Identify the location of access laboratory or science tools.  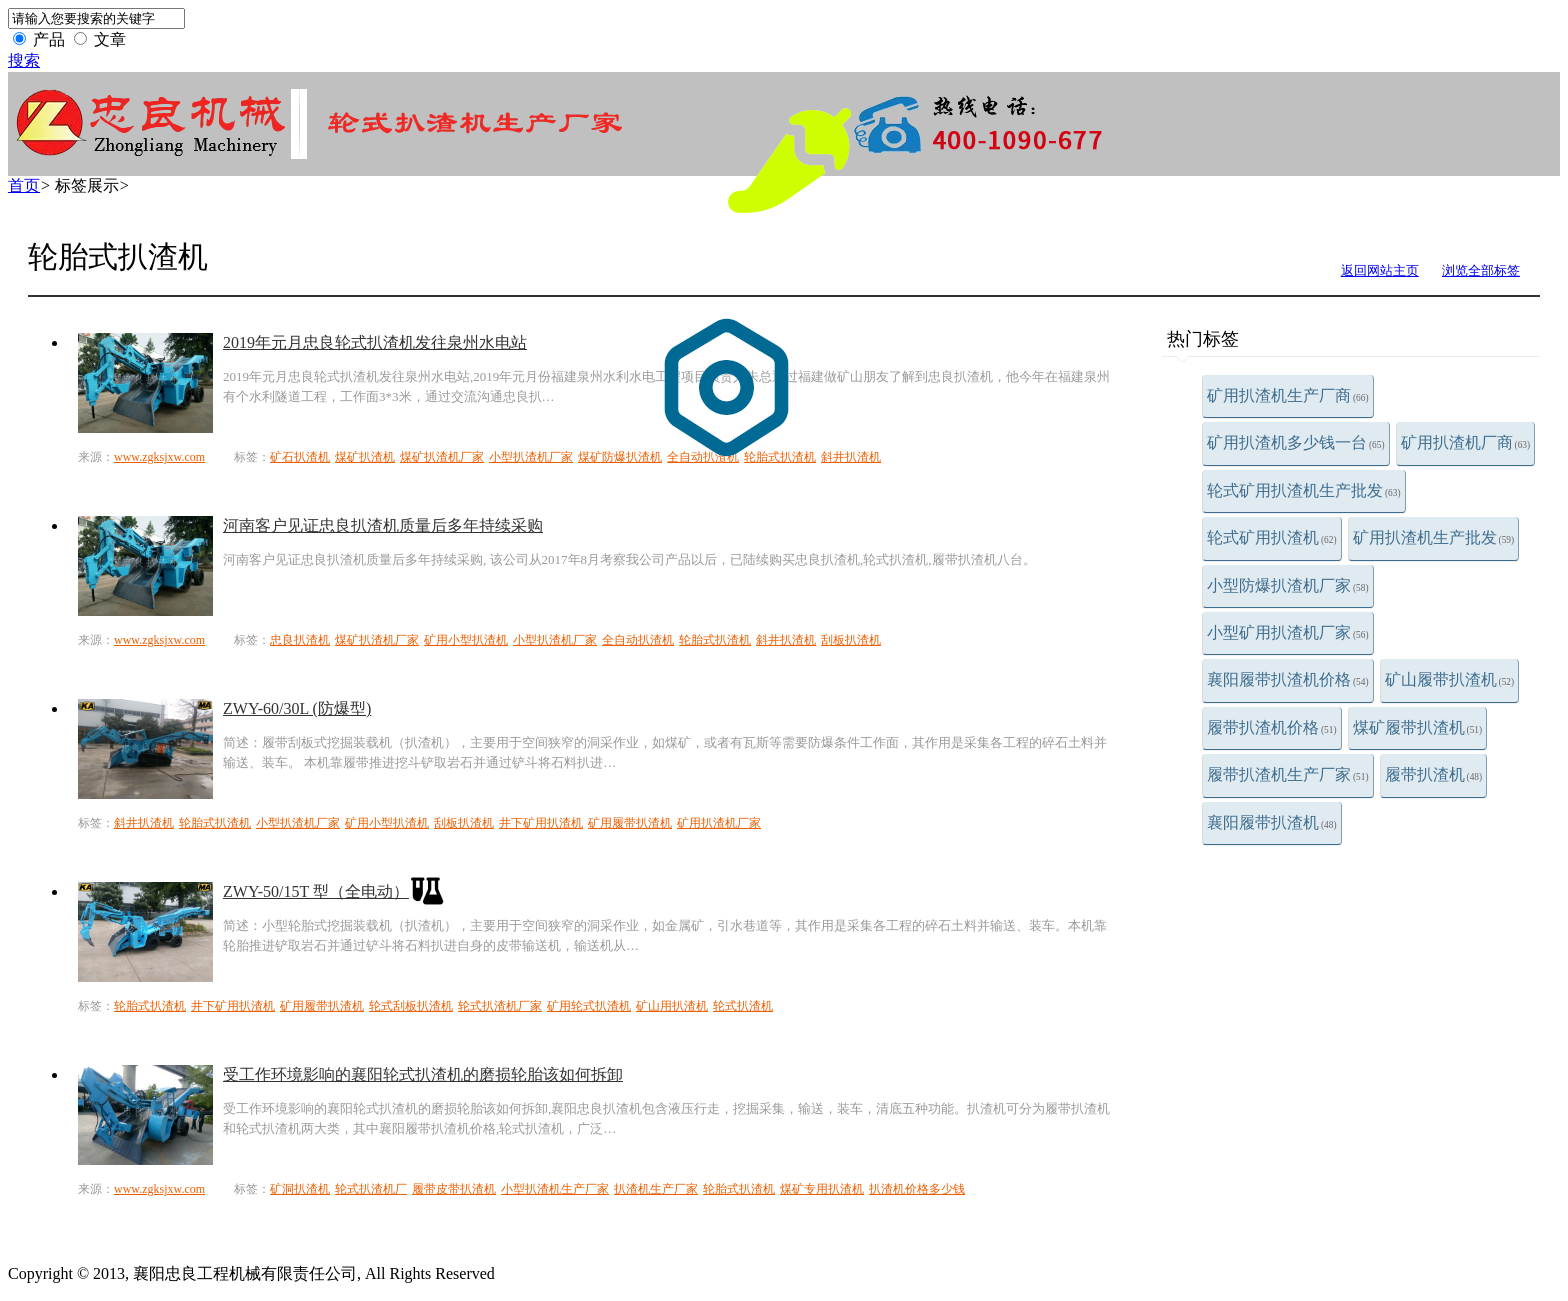
(428, 891).